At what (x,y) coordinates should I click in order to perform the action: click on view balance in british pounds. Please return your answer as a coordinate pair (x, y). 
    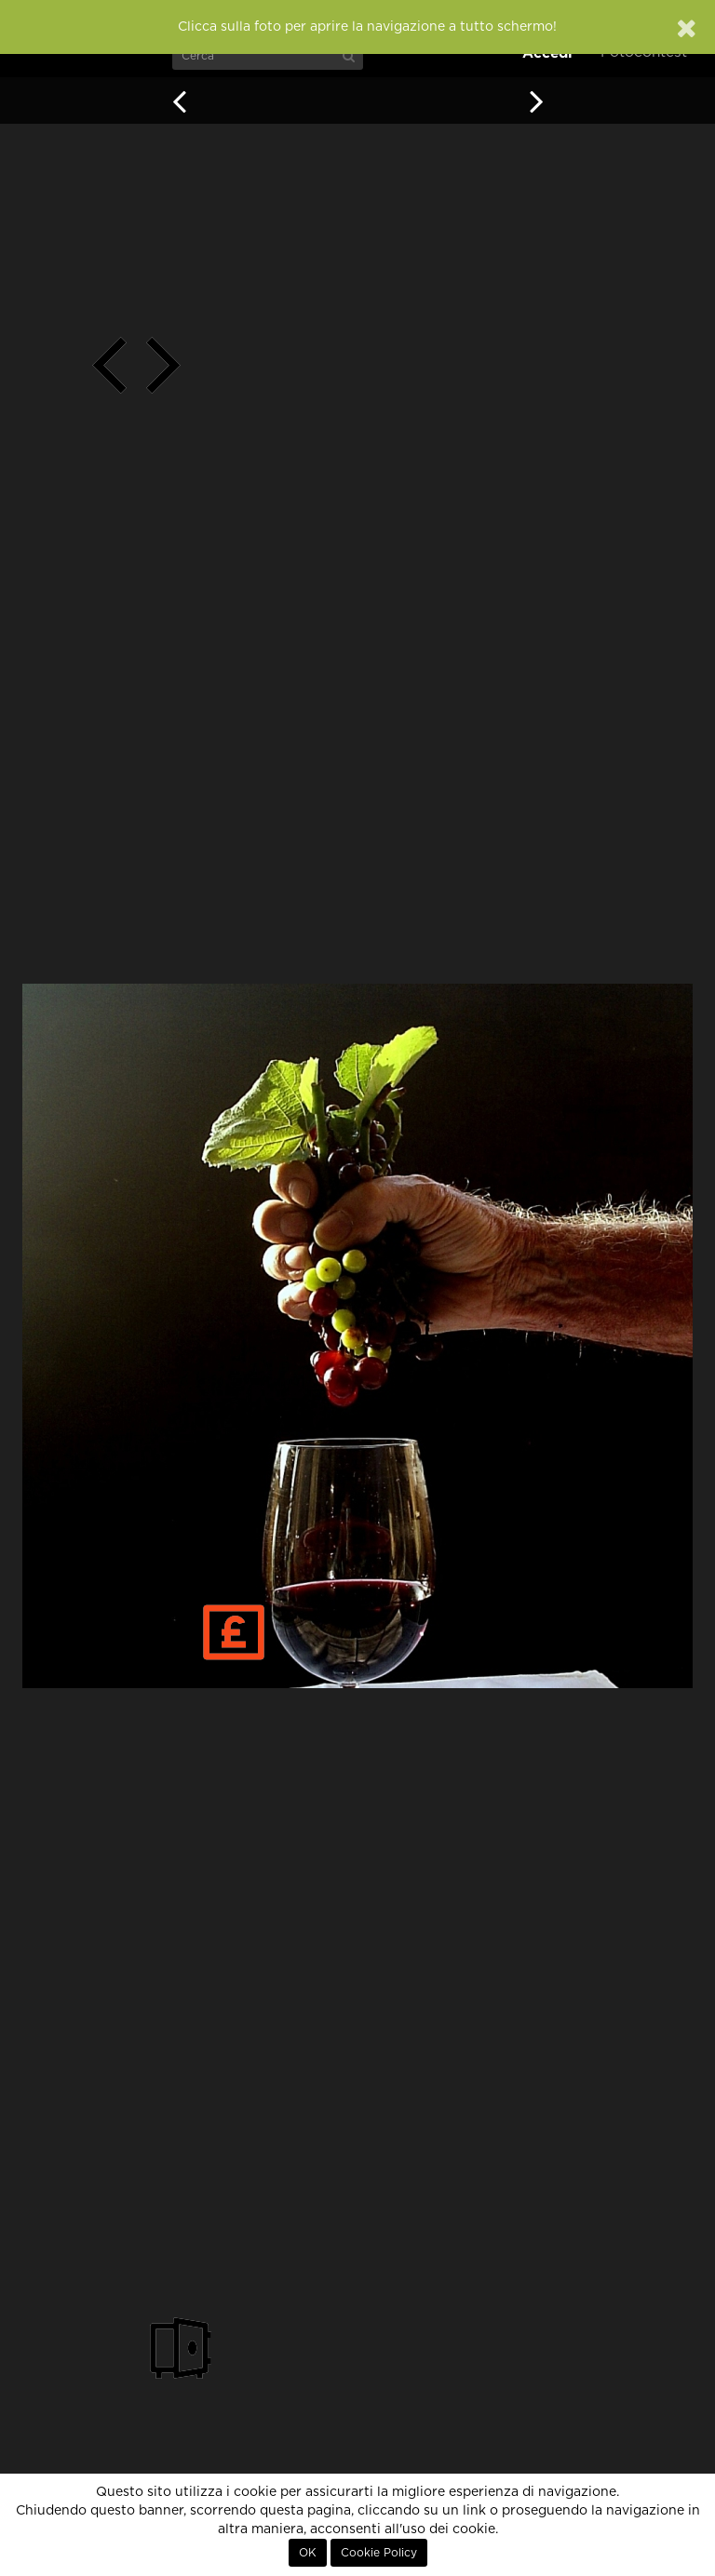
    Looking at the image, I should click on (234, 1632).